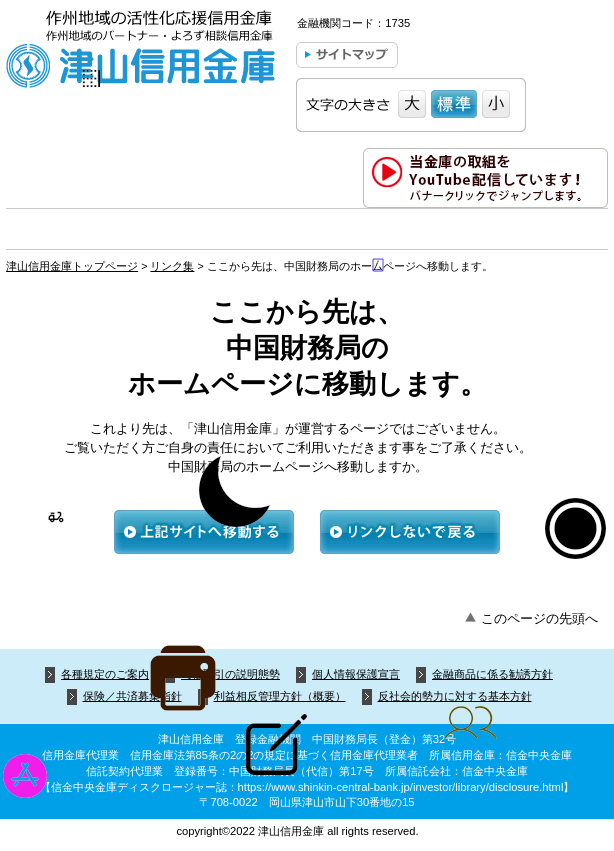  I want to click on toggle dark mode, so click(234, 491).